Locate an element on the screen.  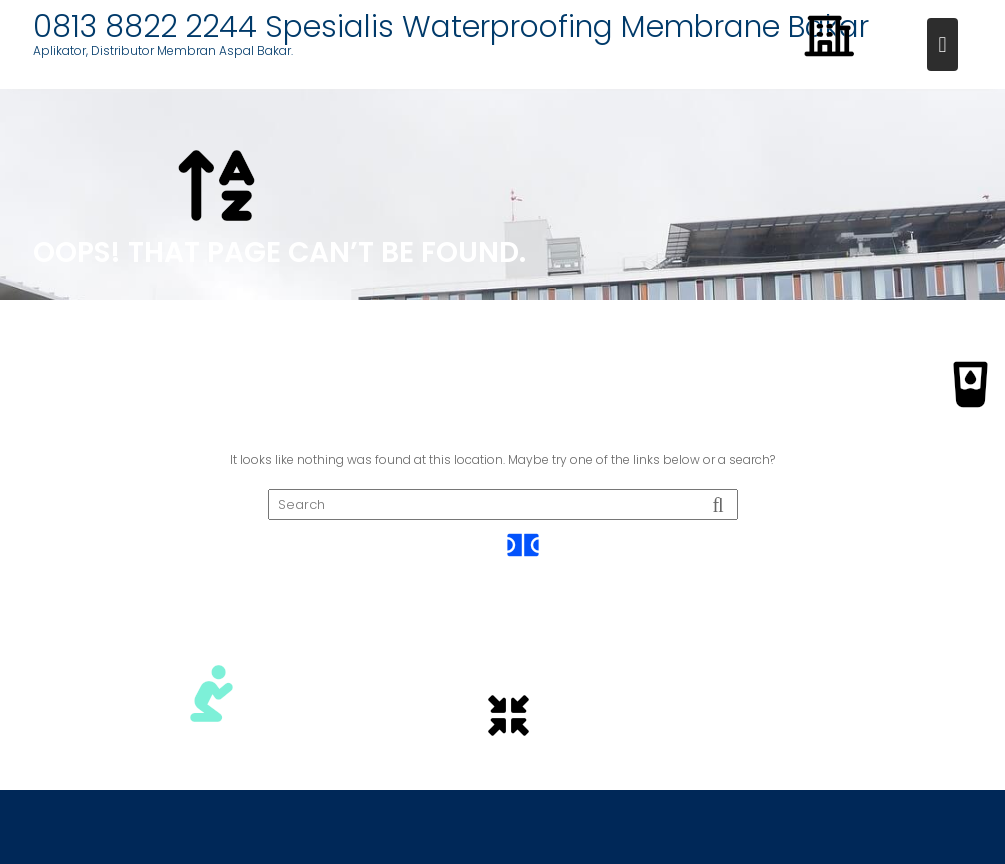
view office or workplace location is located at coordinates (828, 36).